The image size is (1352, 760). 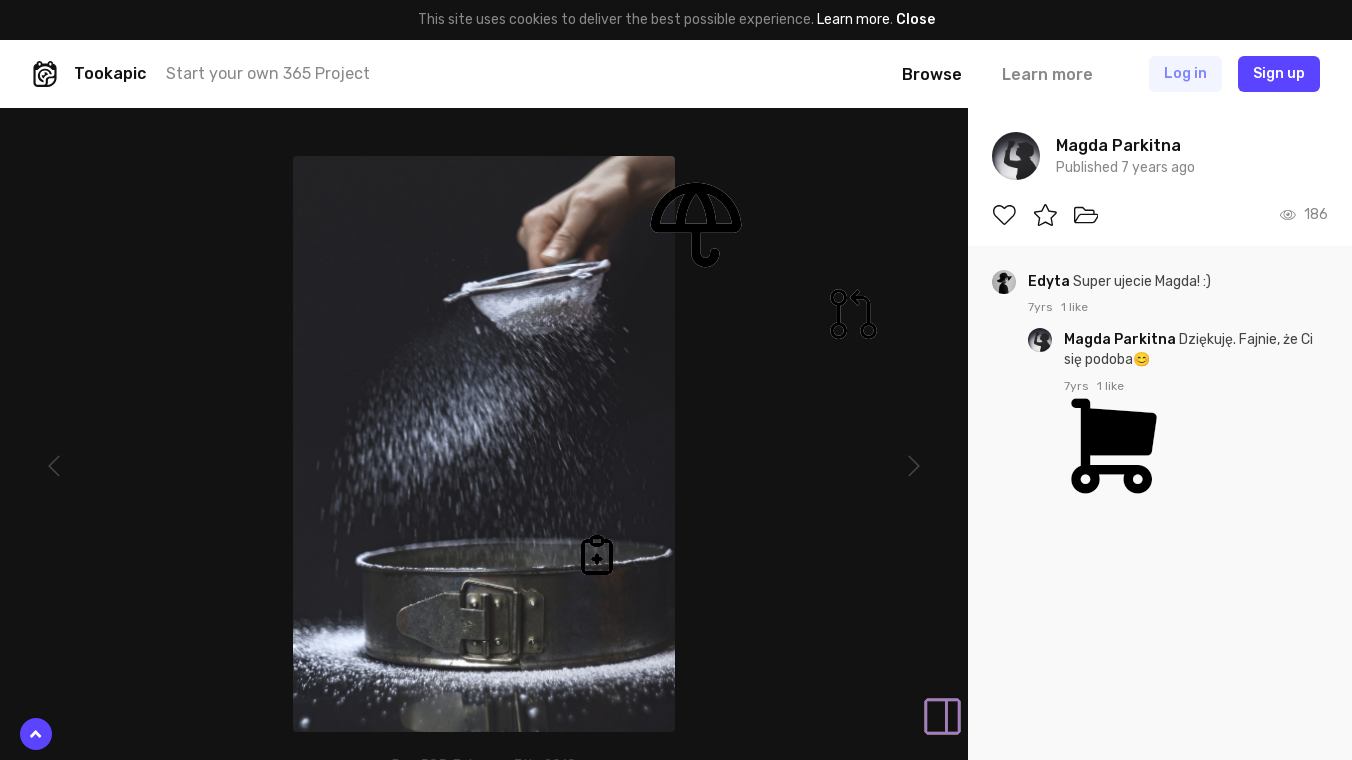 What do you see at coordinates (853, 312) in the screenshot?
I see `create a new pull request` at bounding box center [853, 312].